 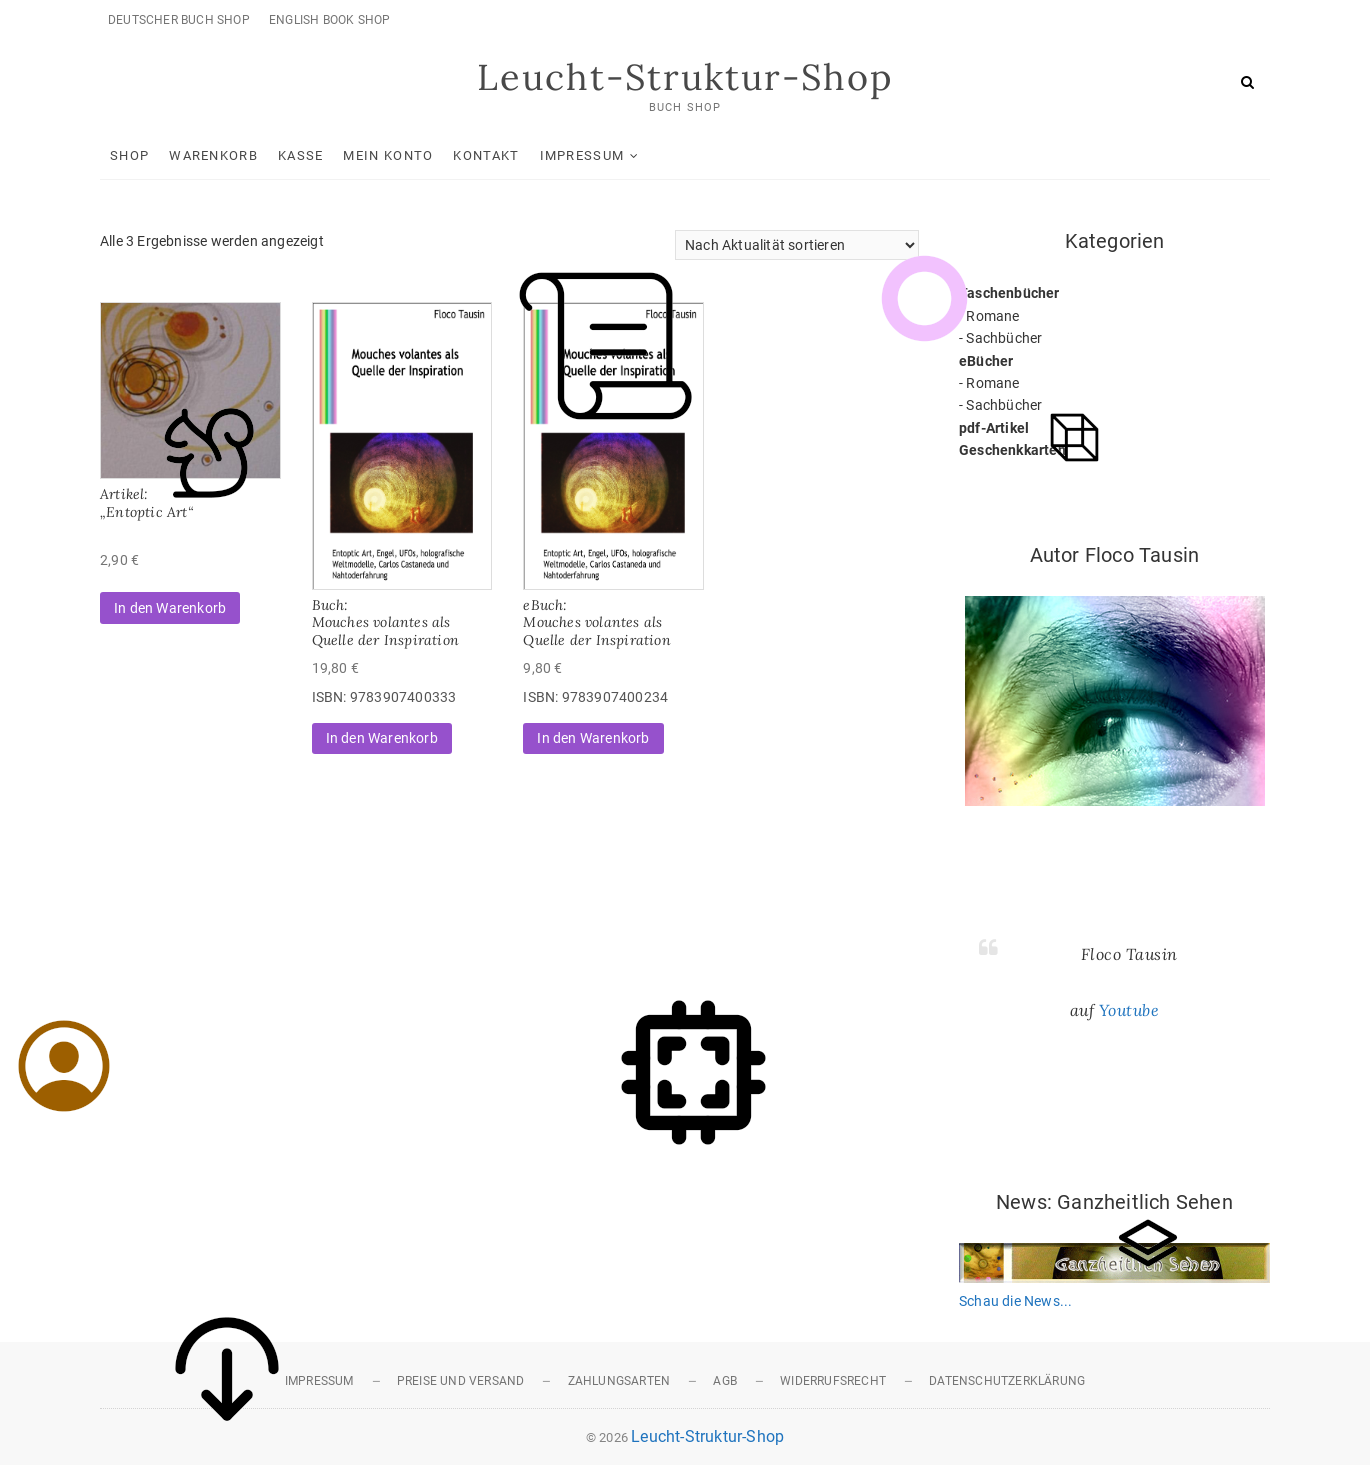 What do you see at coordinates (924, 298) in the screenshot?
I see `indicates an unread notification or new item` at bounding box center [924, 298].